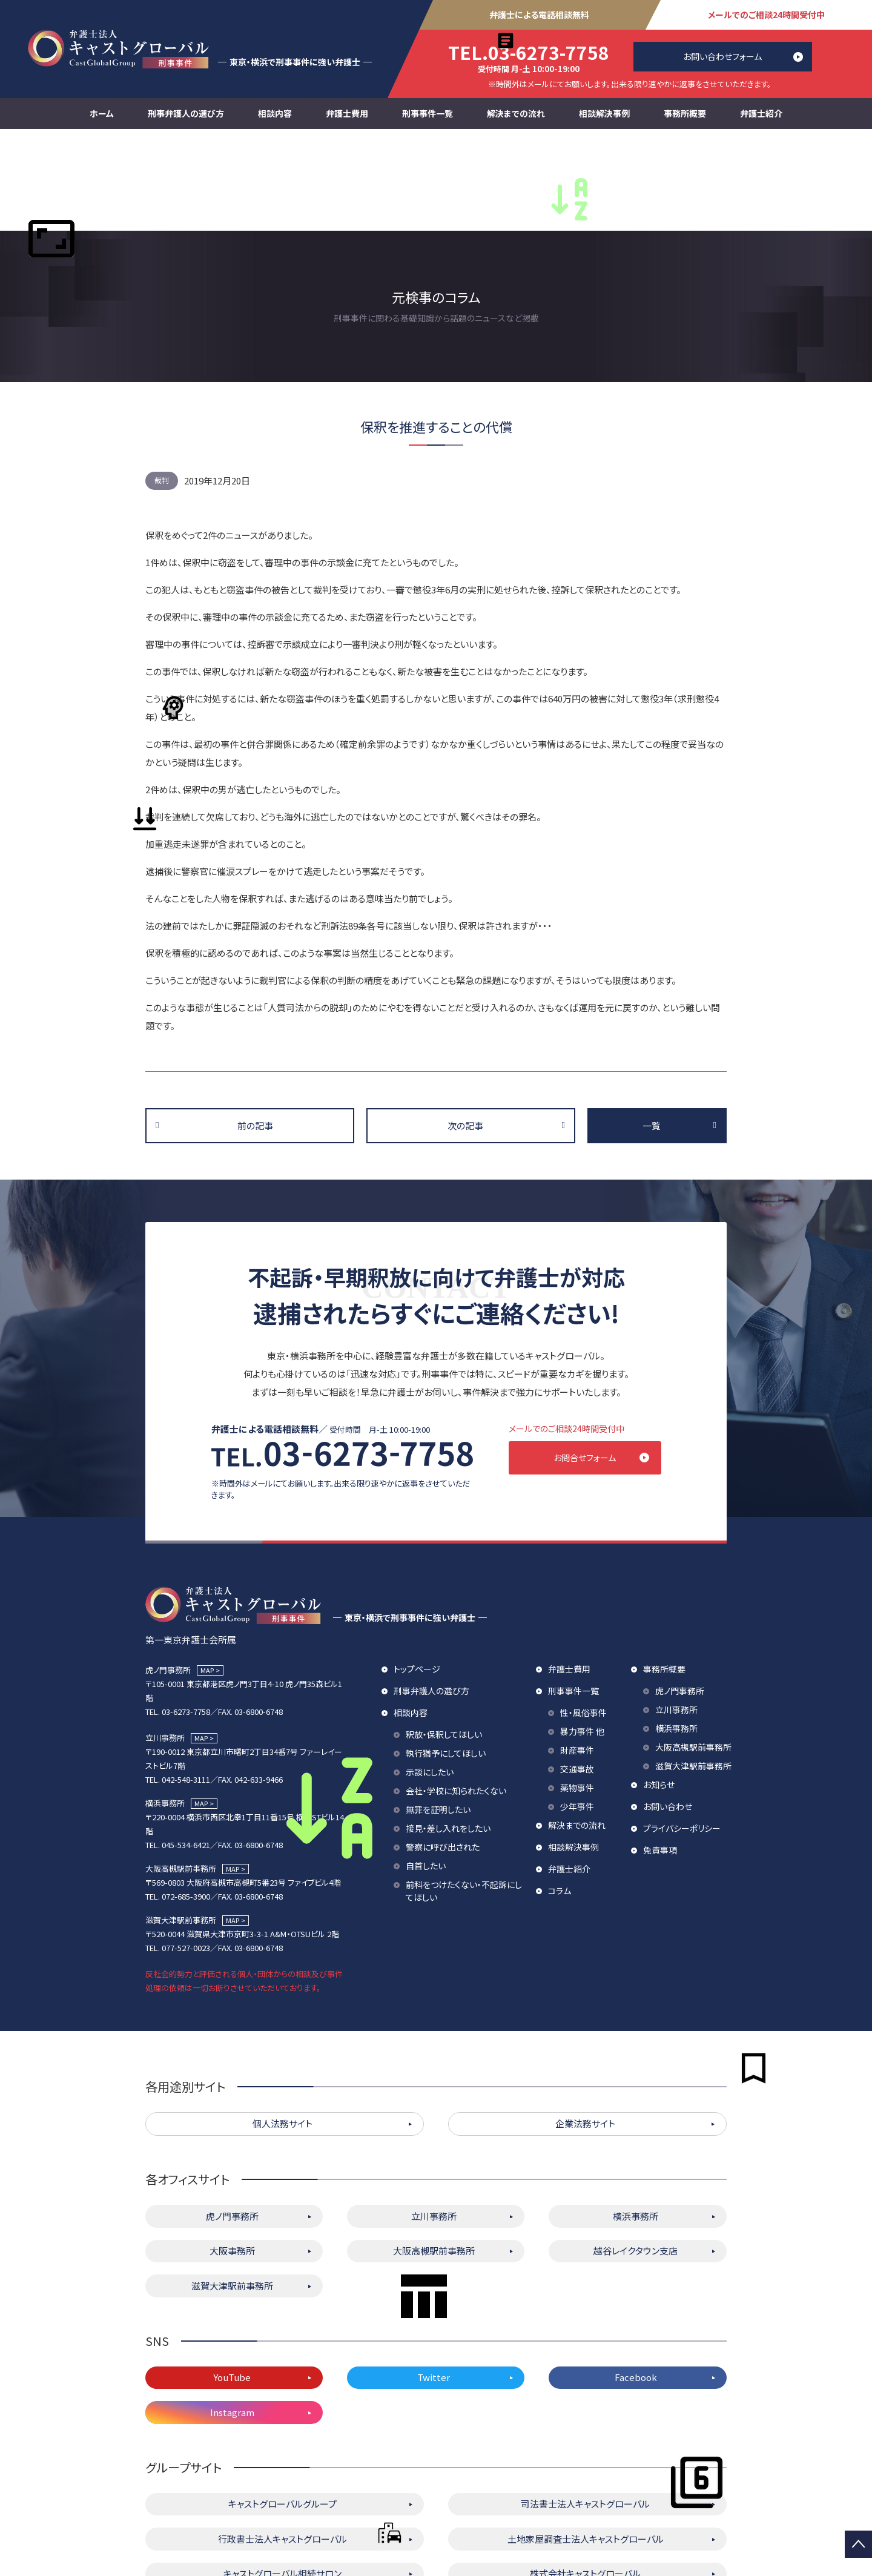 The width and height of the screenshot is (872, 2576). Describe the element at coordinates (332, 1808) in the screenshot. I see `sort items alphabetically from Z to A` at that location.